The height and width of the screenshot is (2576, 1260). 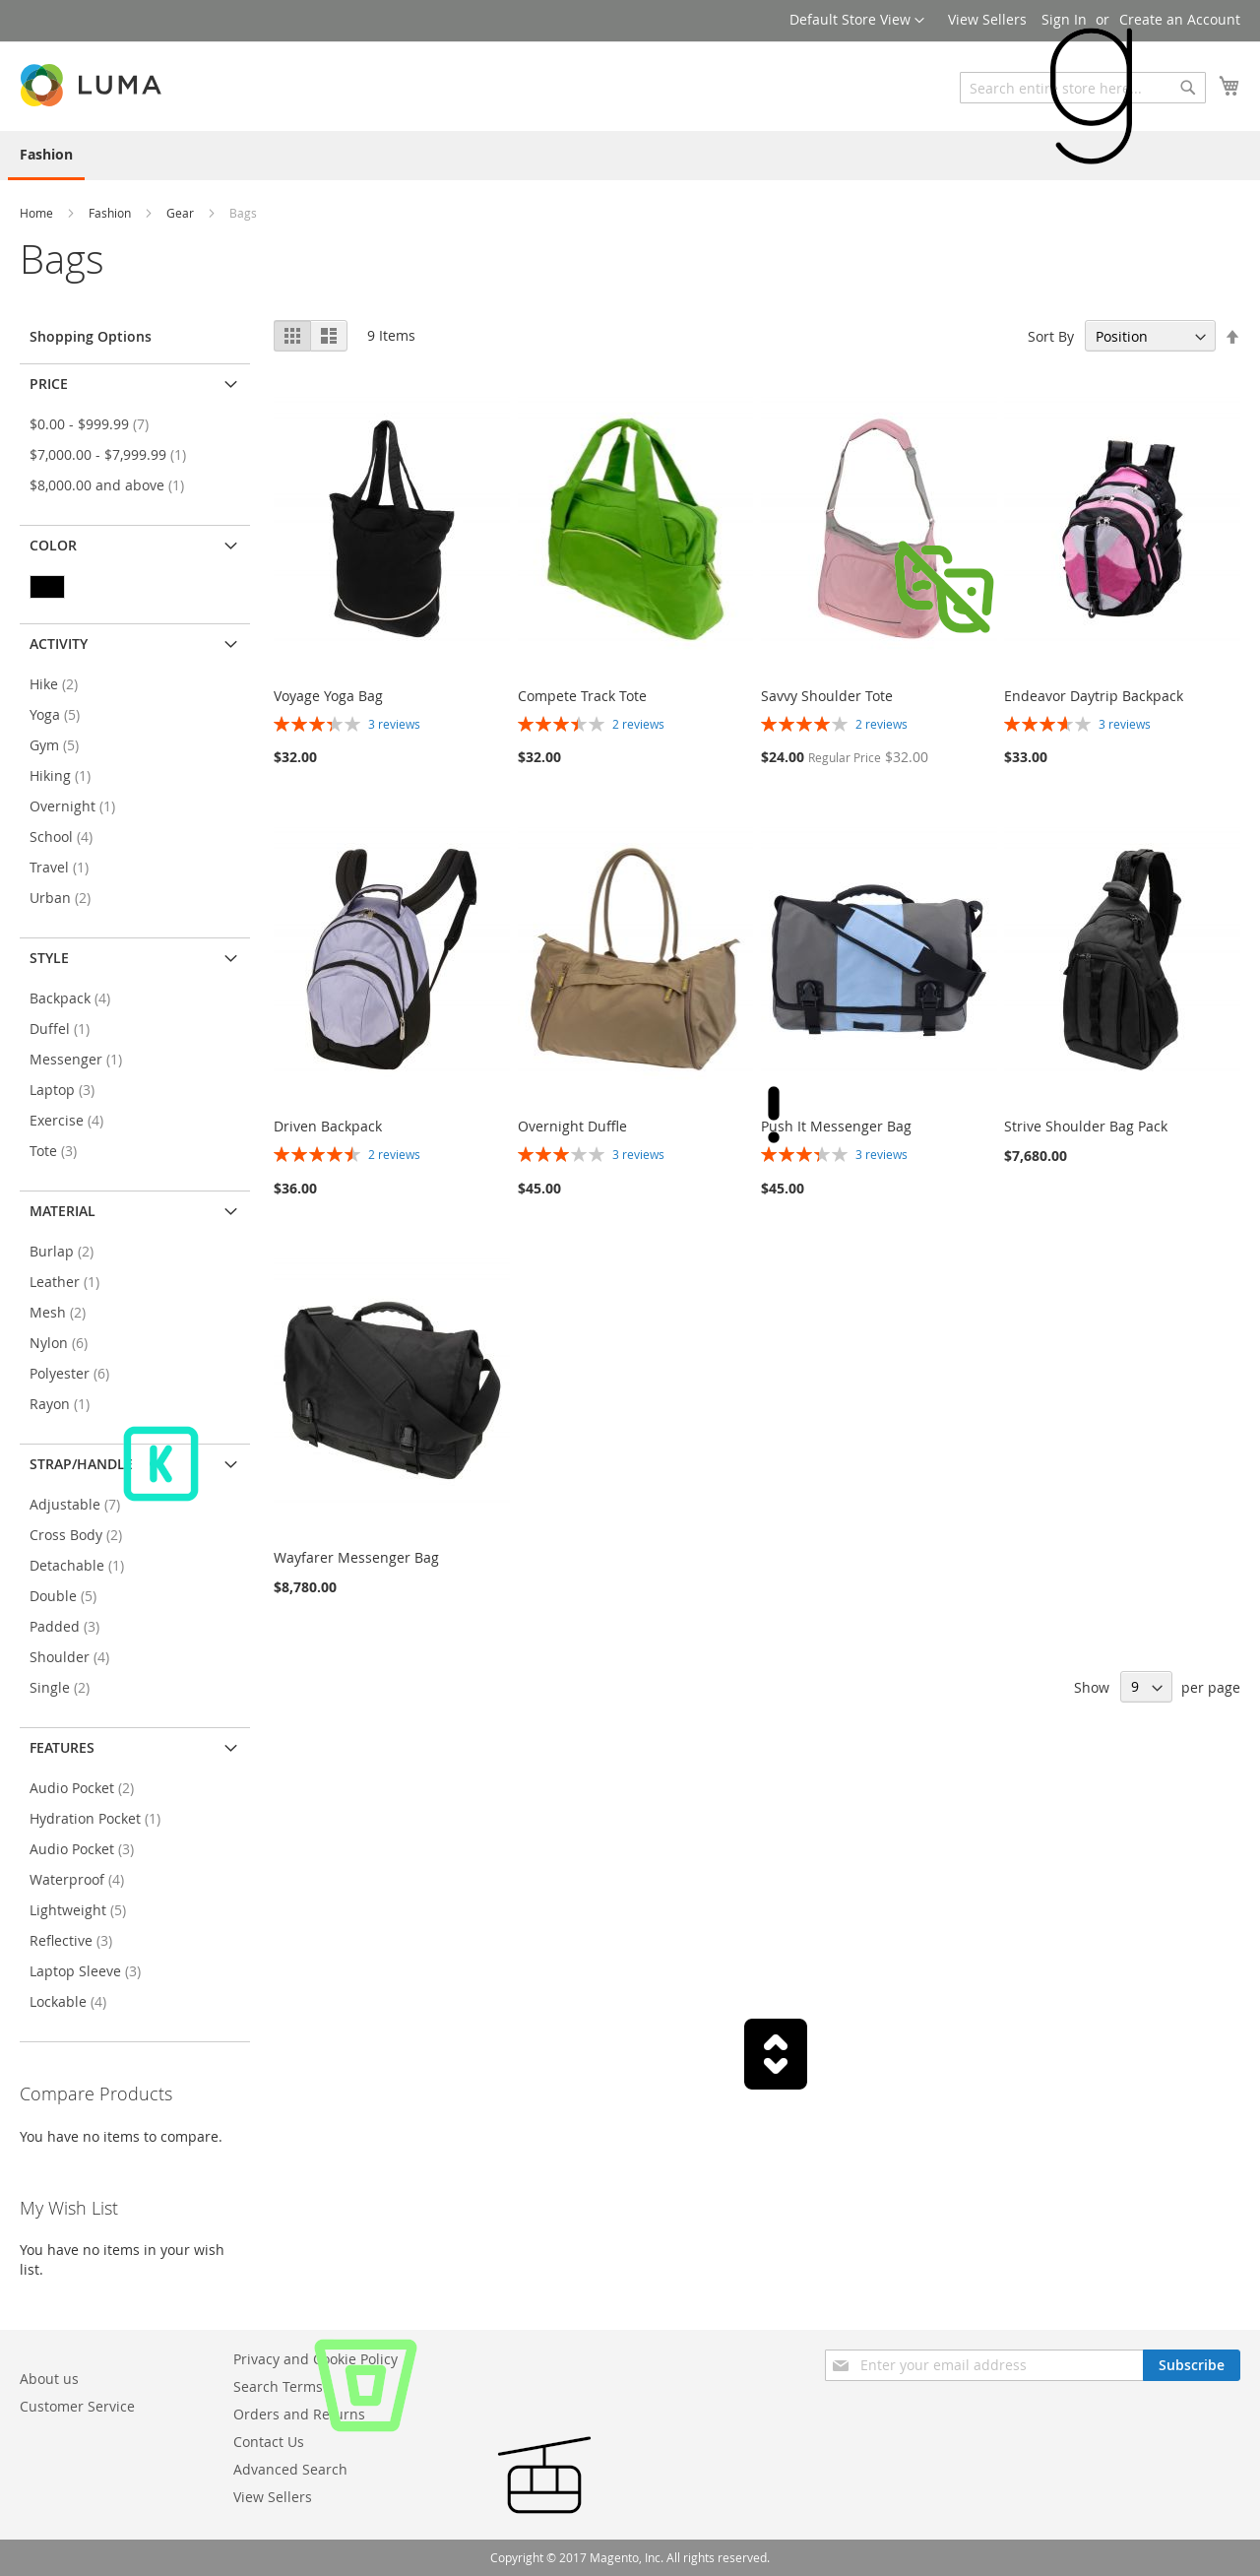 I want to click on access elevator controls or floor selection, so click(x=776, y=2054).